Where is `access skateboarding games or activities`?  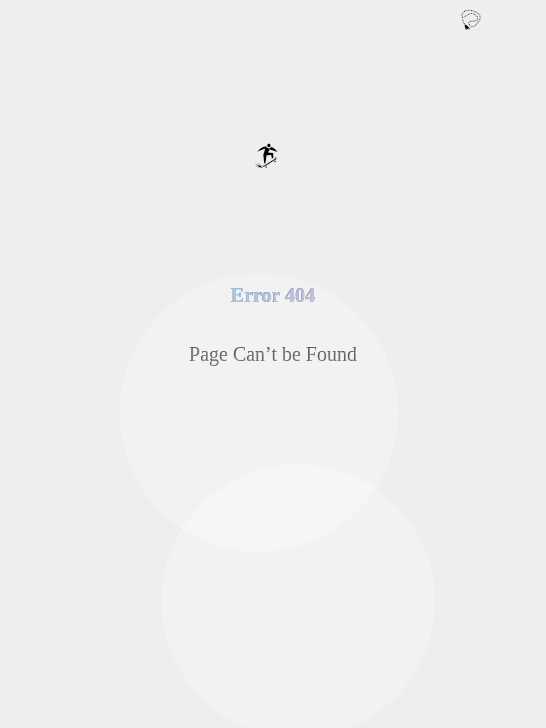 access skateboarding games or activities is located at coordinates (266, 155).